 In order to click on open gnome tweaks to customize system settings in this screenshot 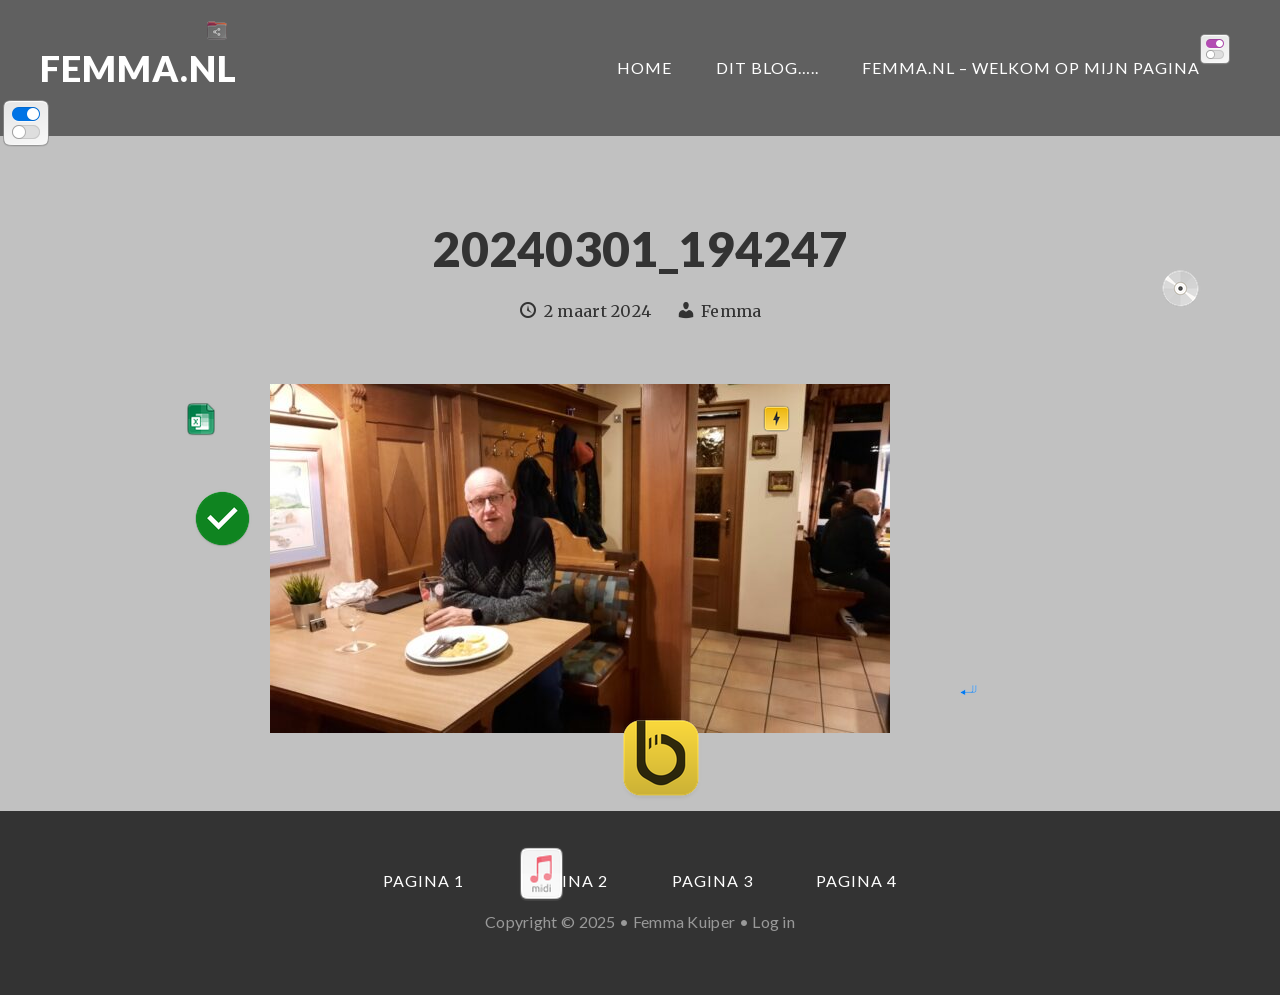, I will do `click(1215, 49)`.